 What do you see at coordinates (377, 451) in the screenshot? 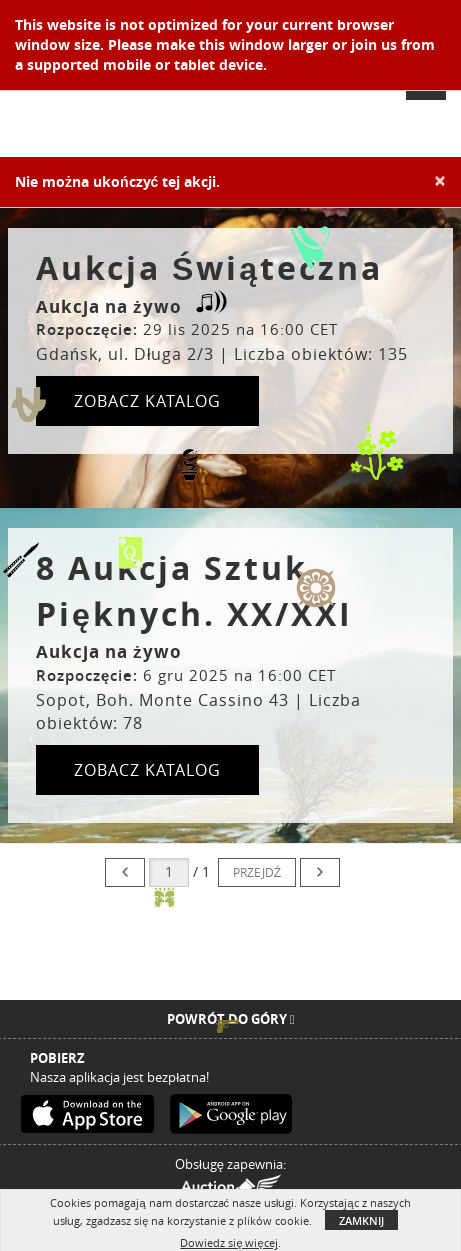
I see `flax plant icon for crafting or farming games` at bounding box center [377, 451].